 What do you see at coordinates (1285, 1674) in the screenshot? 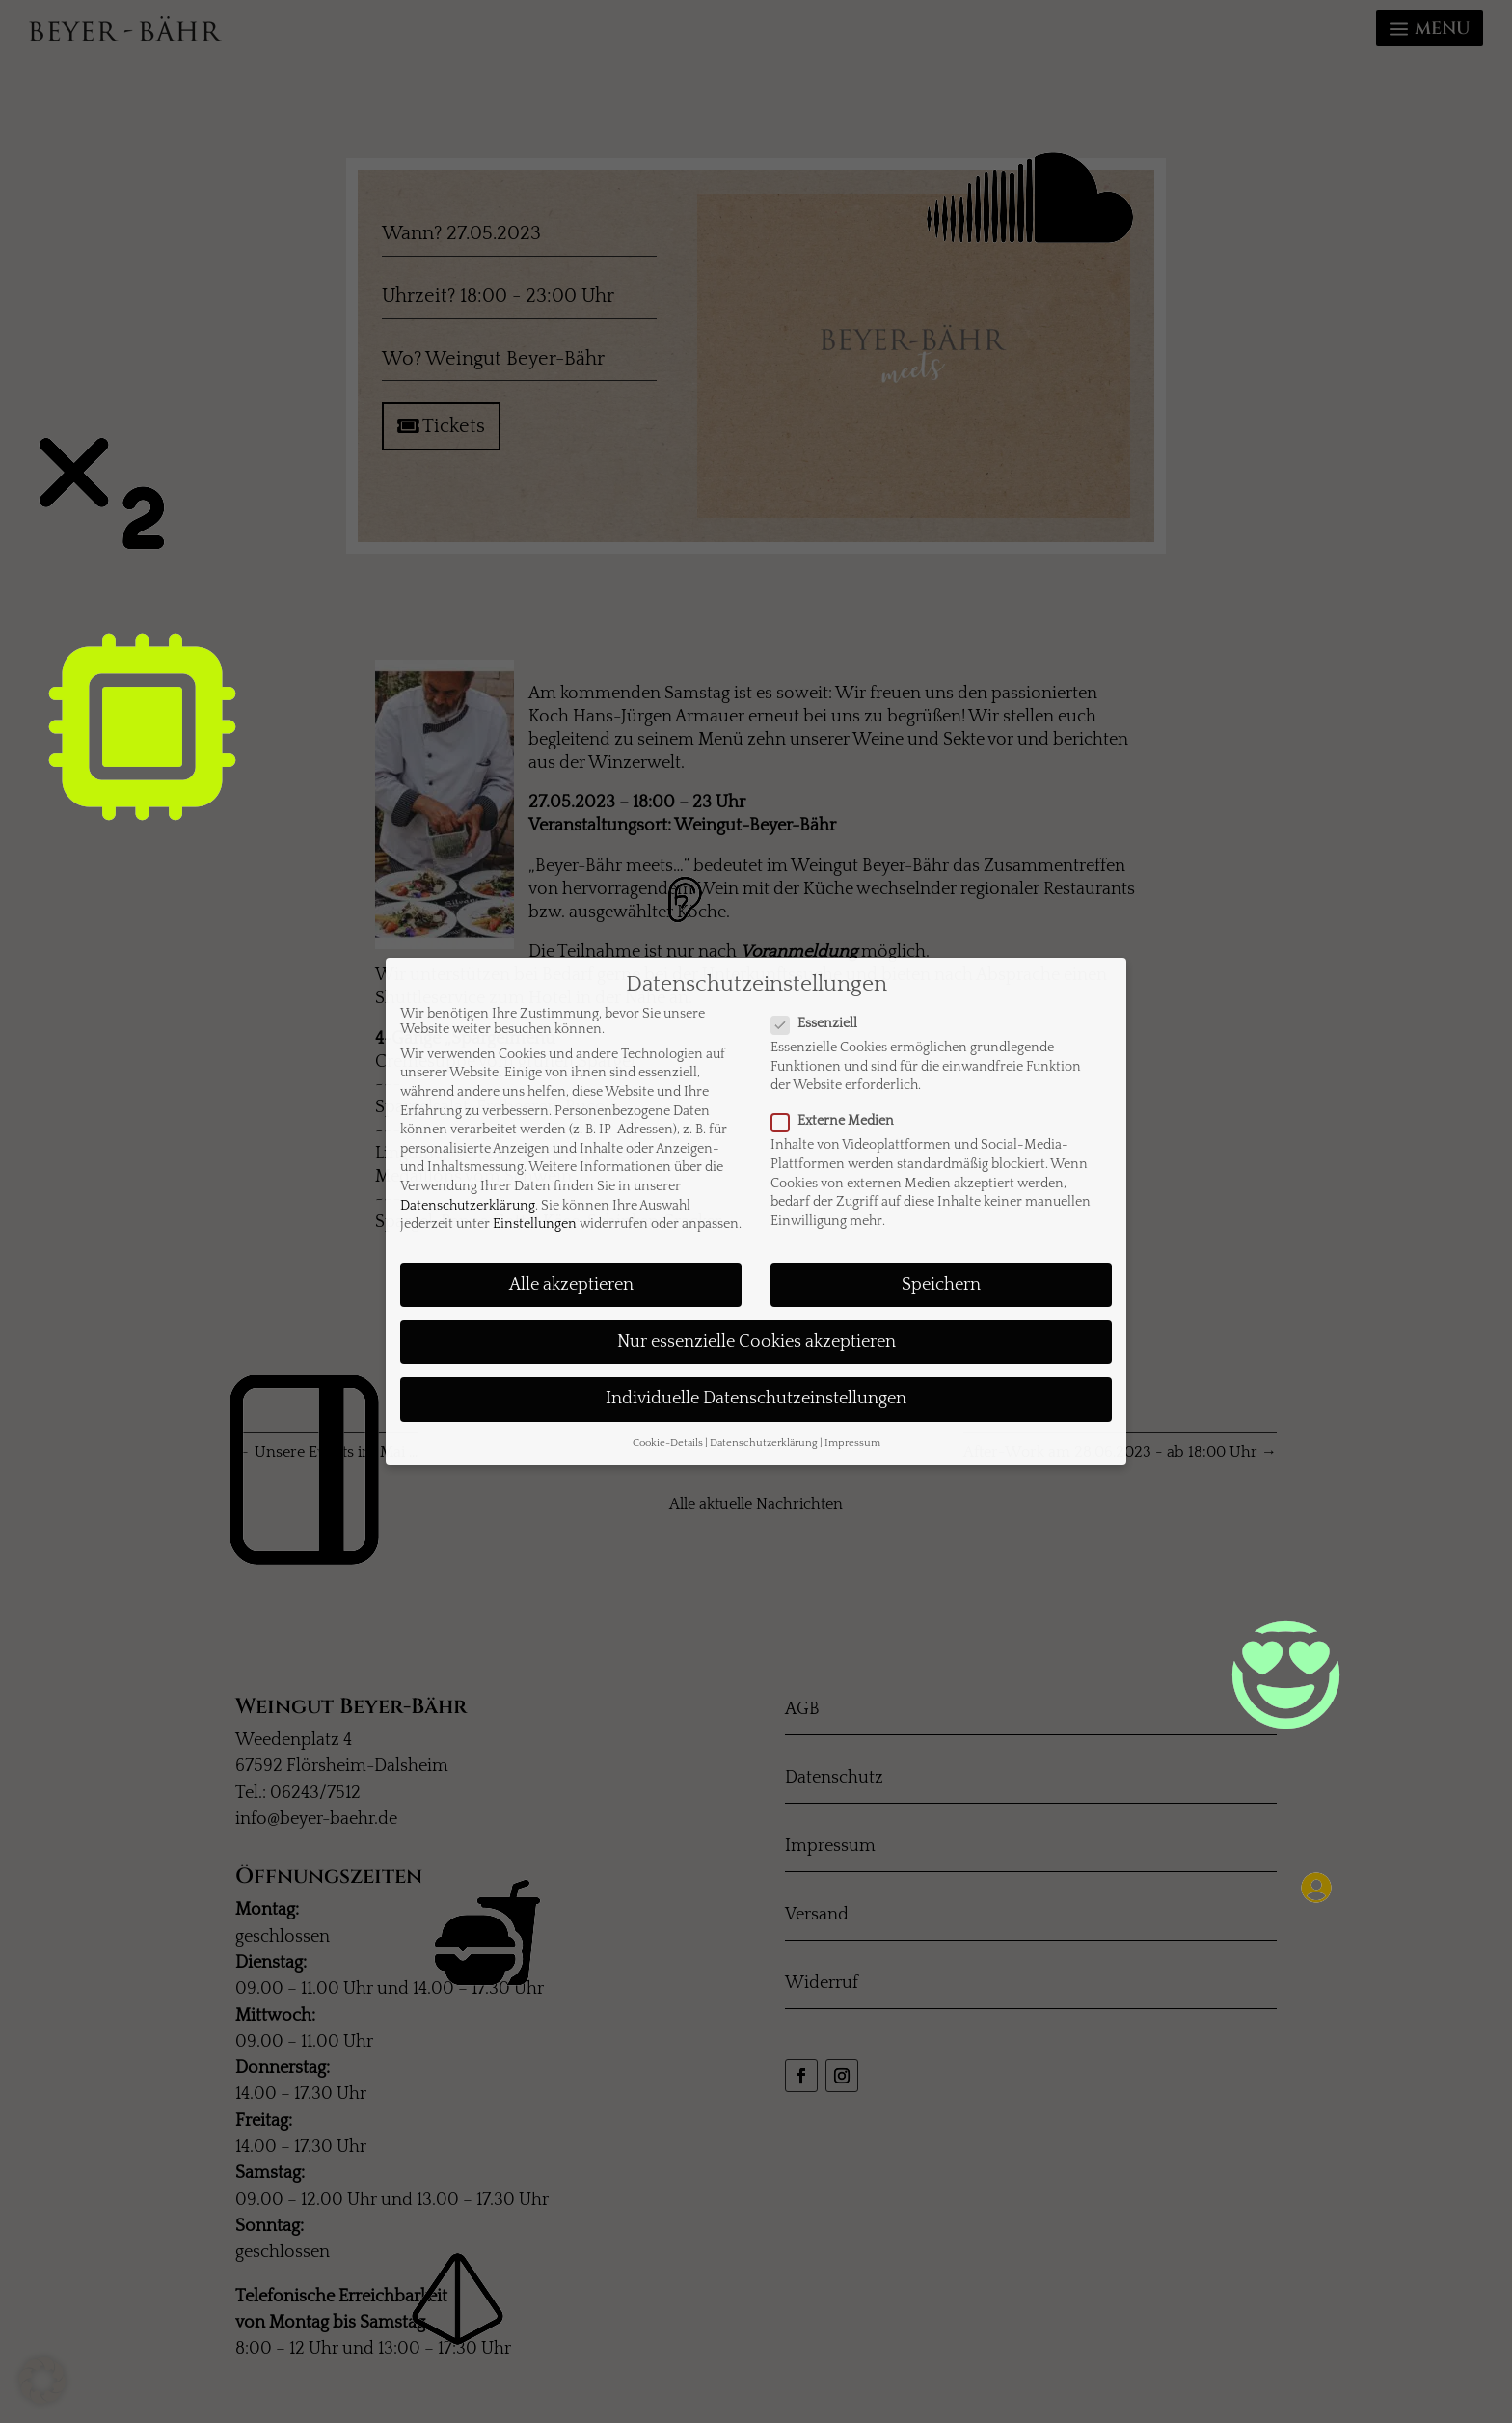
I see `react with love or adoration` at bounding box center [1285, 1674].